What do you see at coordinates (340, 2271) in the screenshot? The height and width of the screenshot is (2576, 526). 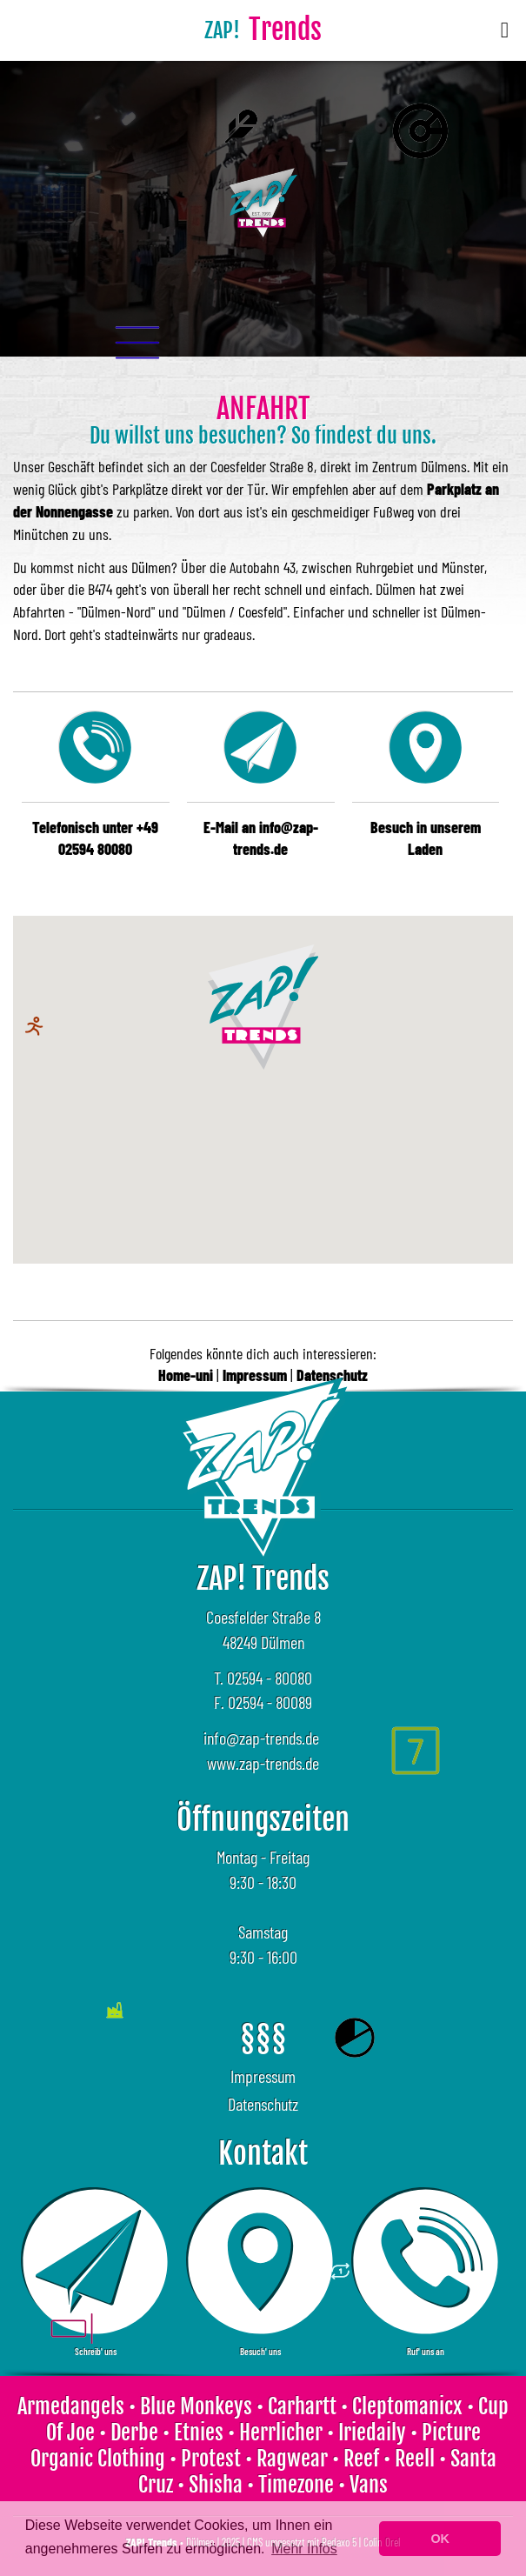 I see `repeat current track once` at bounding box center [340, 2271].